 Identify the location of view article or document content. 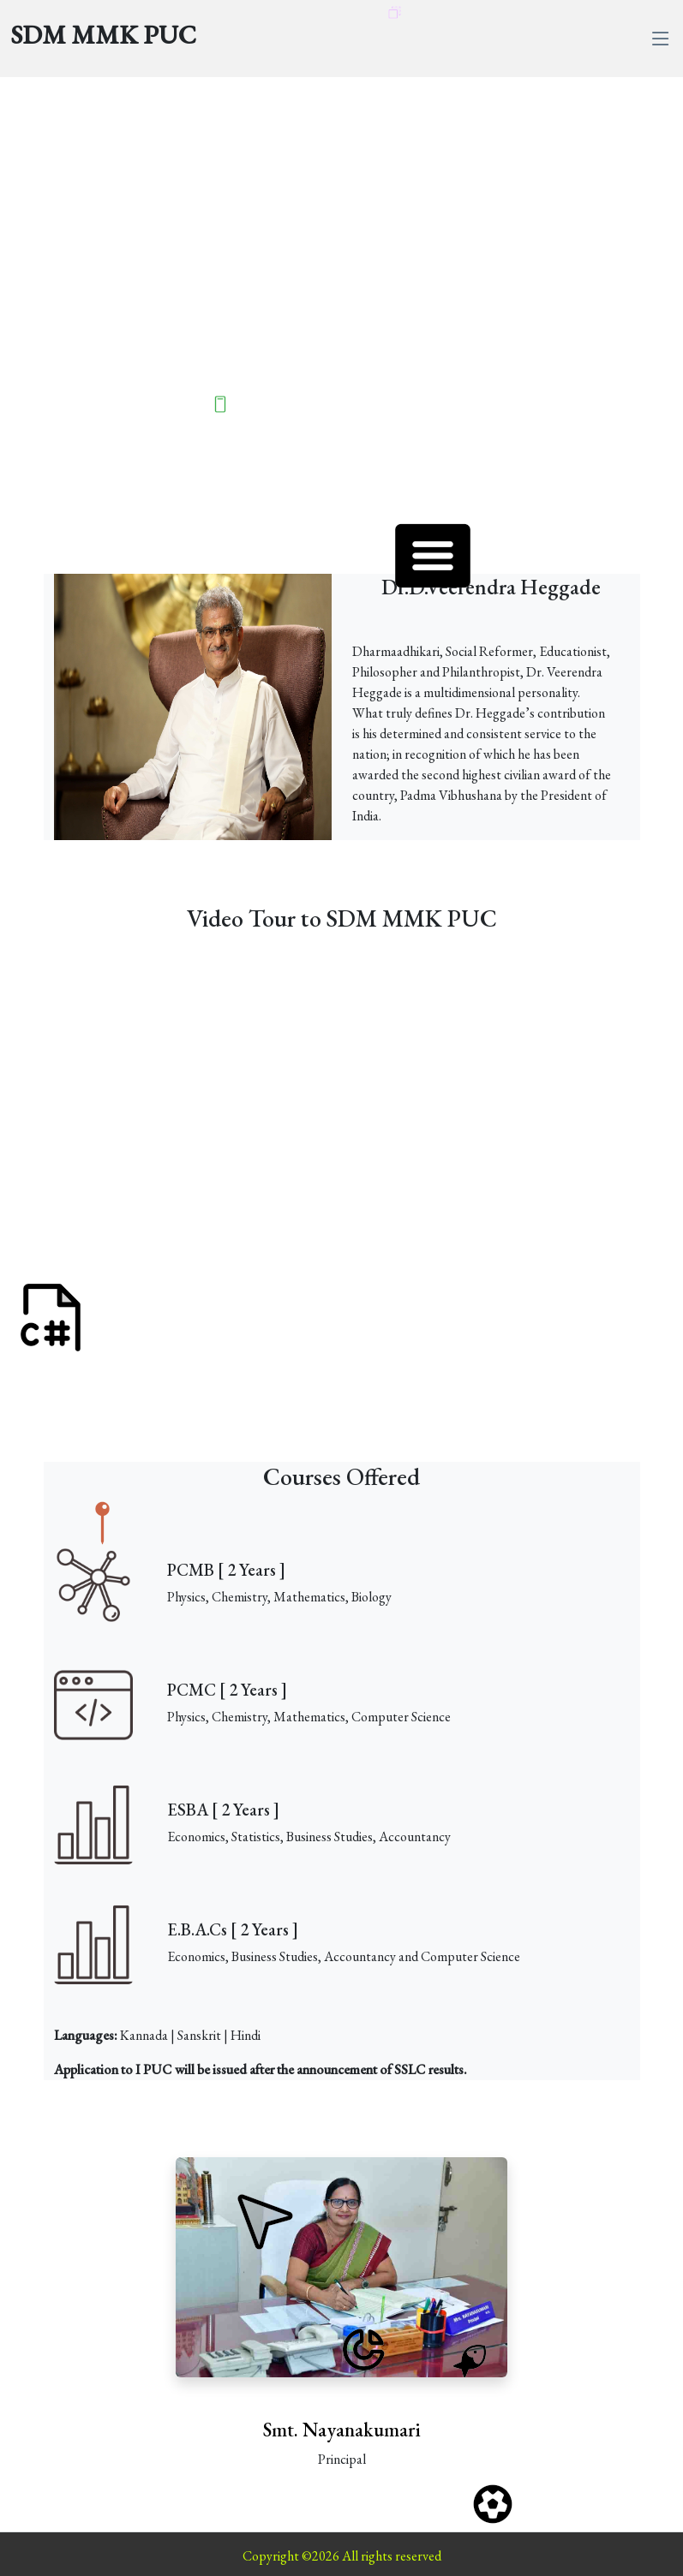
(433, 556).